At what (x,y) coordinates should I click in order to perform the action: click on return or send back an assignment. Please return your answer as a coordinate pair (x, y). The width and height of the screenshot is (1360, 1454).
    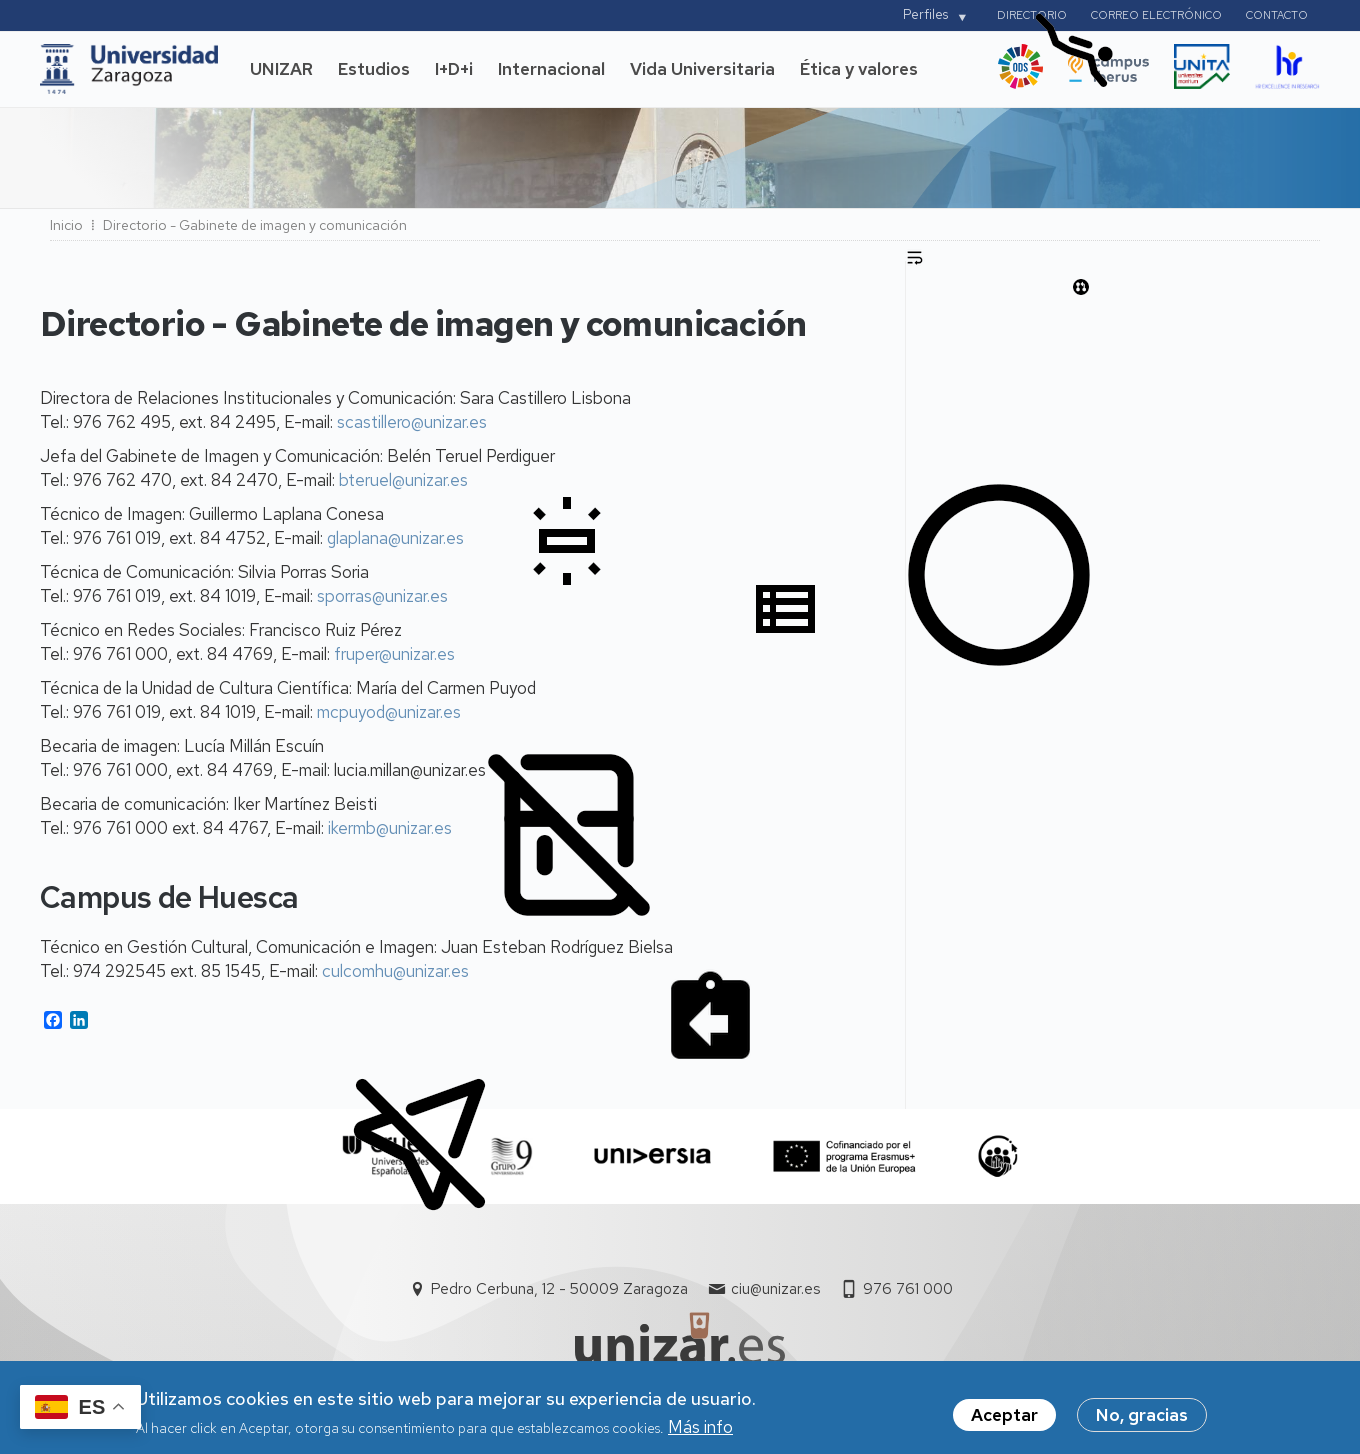
    Looking at the image, I should click on (710, 1019).